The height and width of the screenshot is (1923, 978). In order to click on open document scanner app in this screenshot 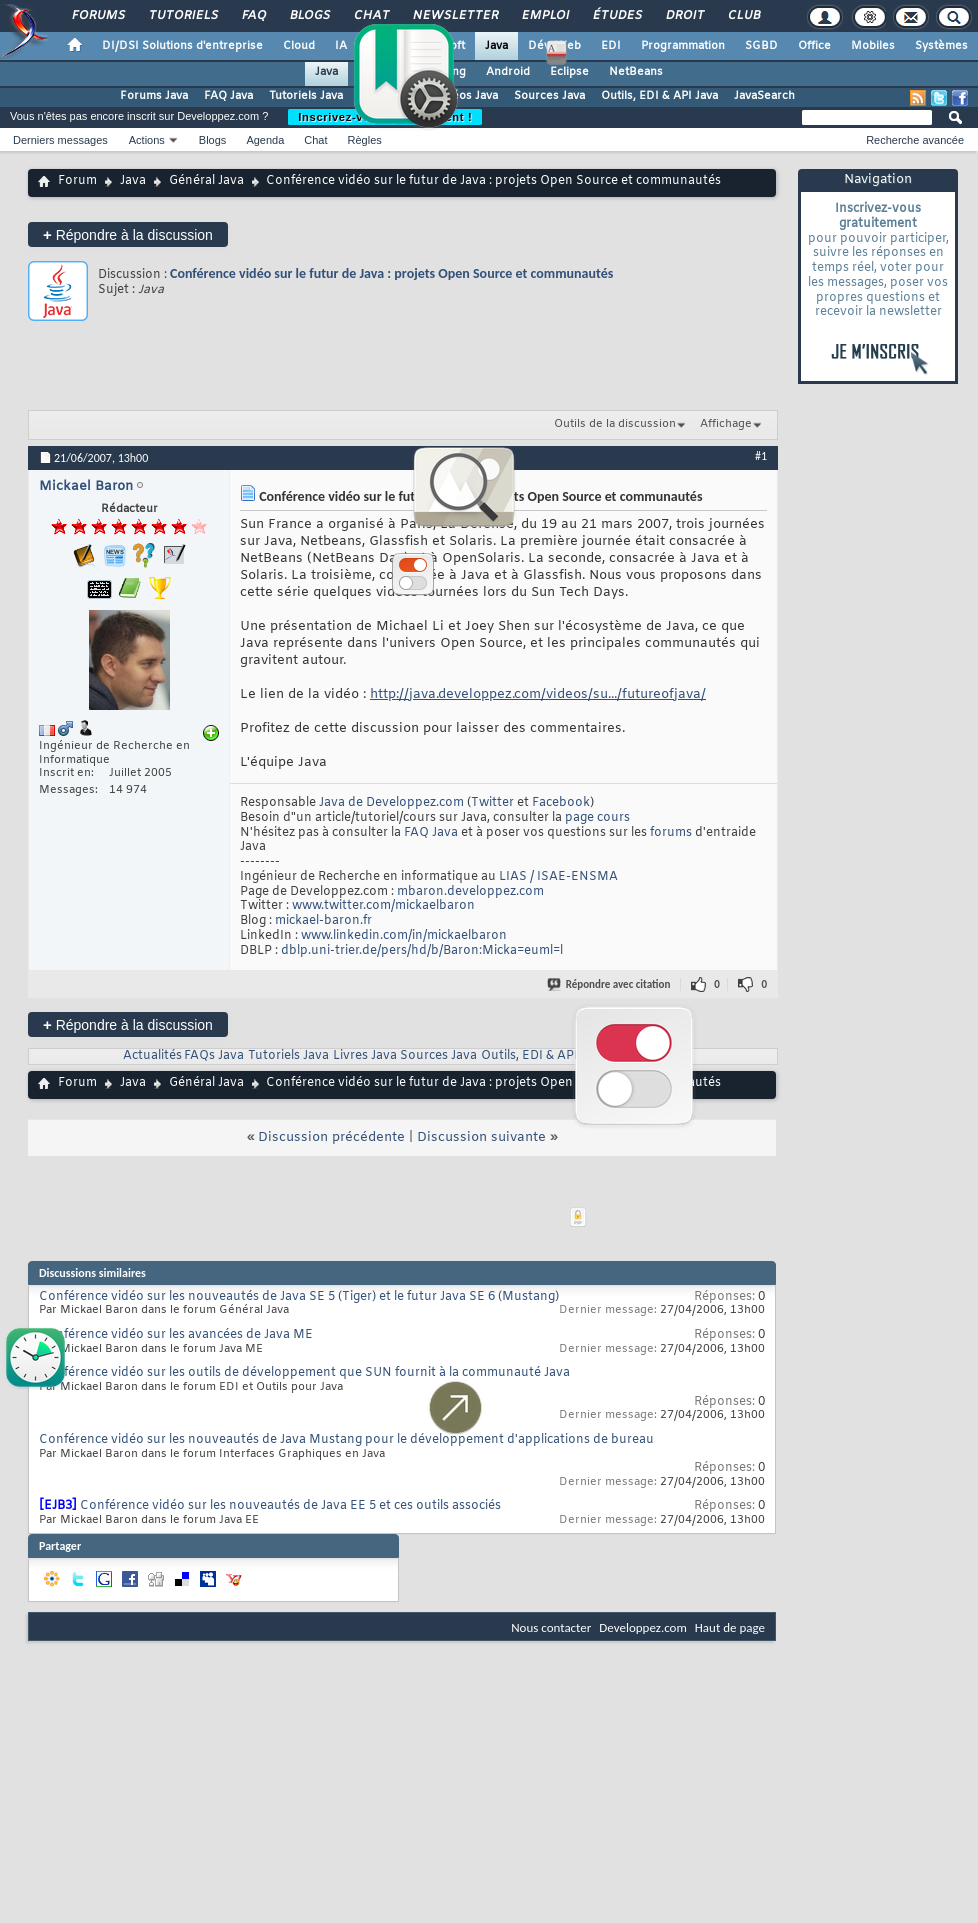, I will do `click(556, 52)`.